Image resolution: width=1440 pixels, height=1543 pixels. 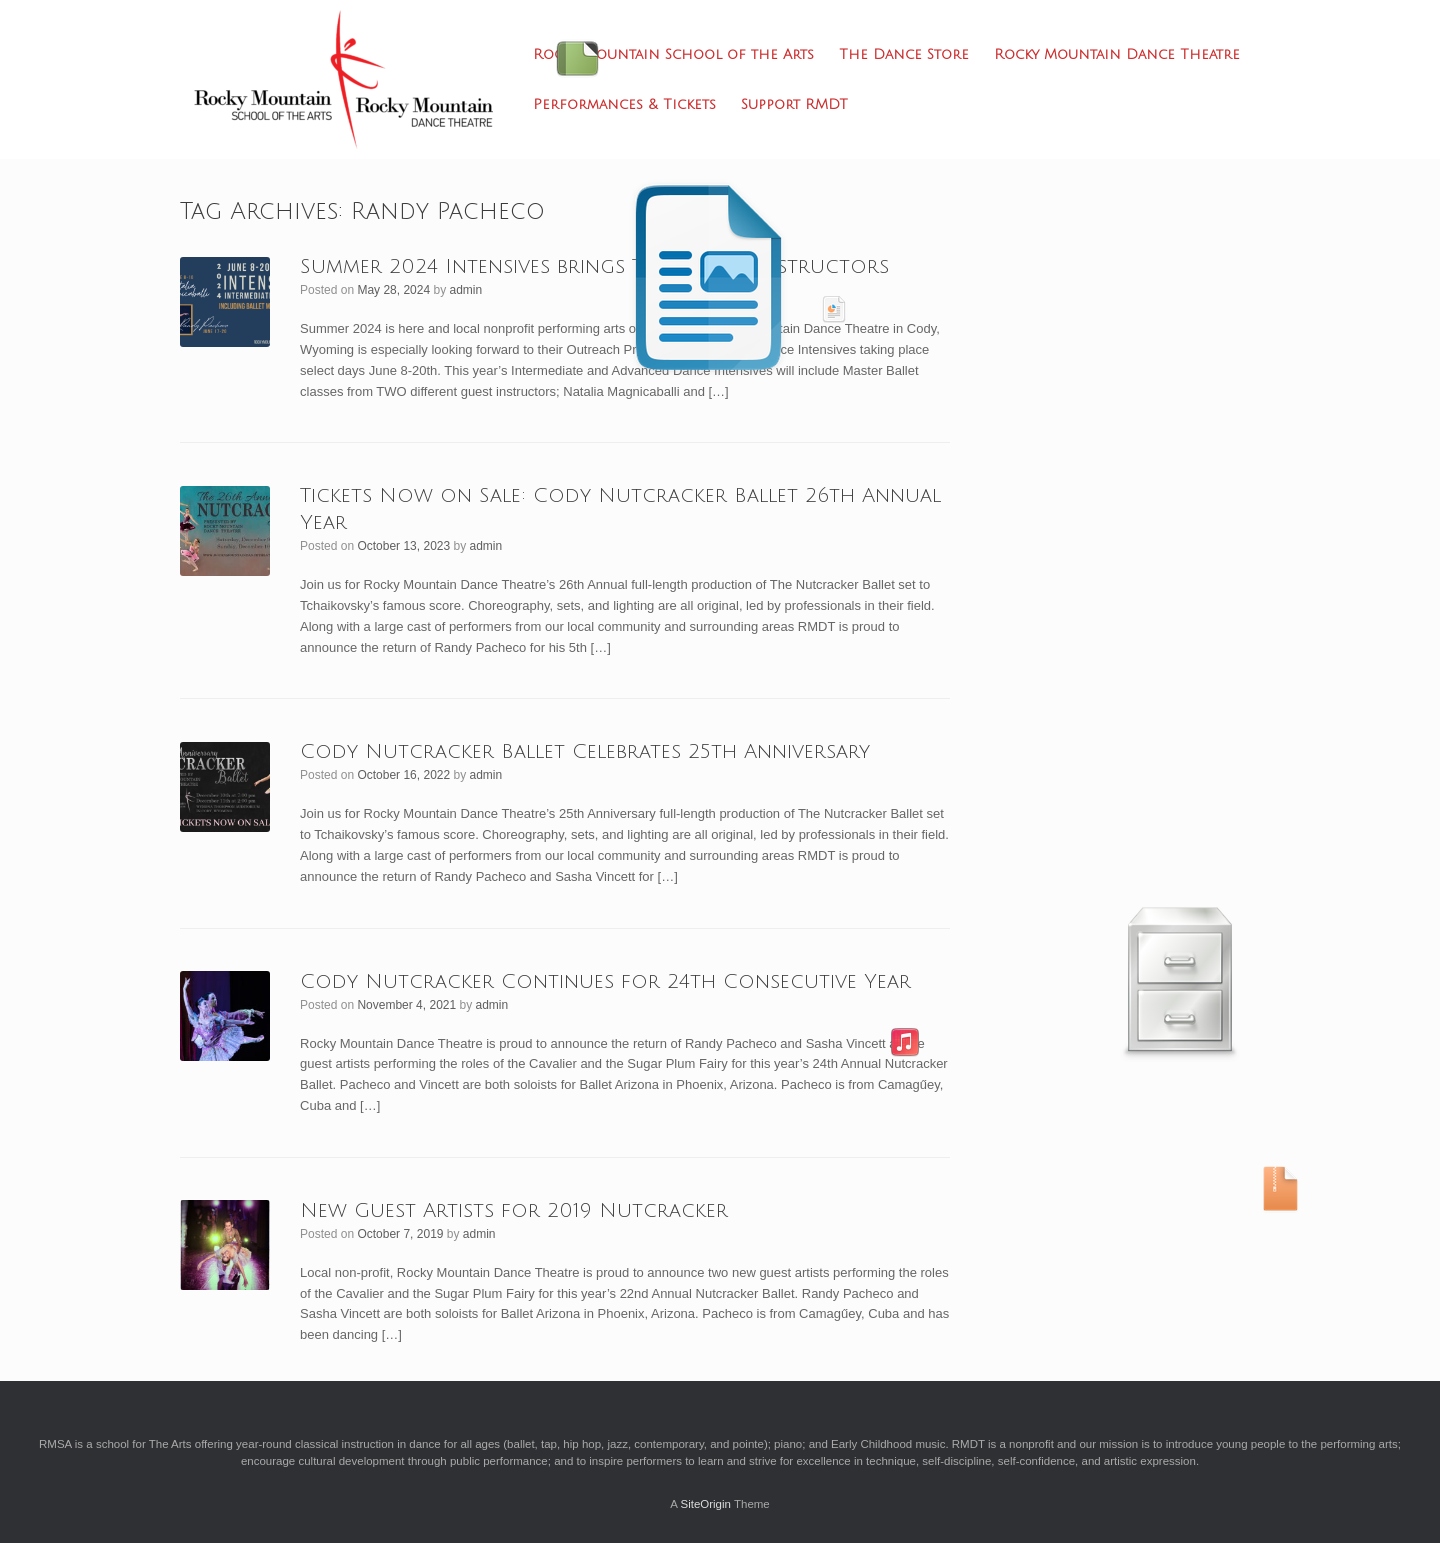 What do you see at coordinates (577, 58) in the screenshot?
I see `customize desktop theme settings` at bounding box center [577, 58].